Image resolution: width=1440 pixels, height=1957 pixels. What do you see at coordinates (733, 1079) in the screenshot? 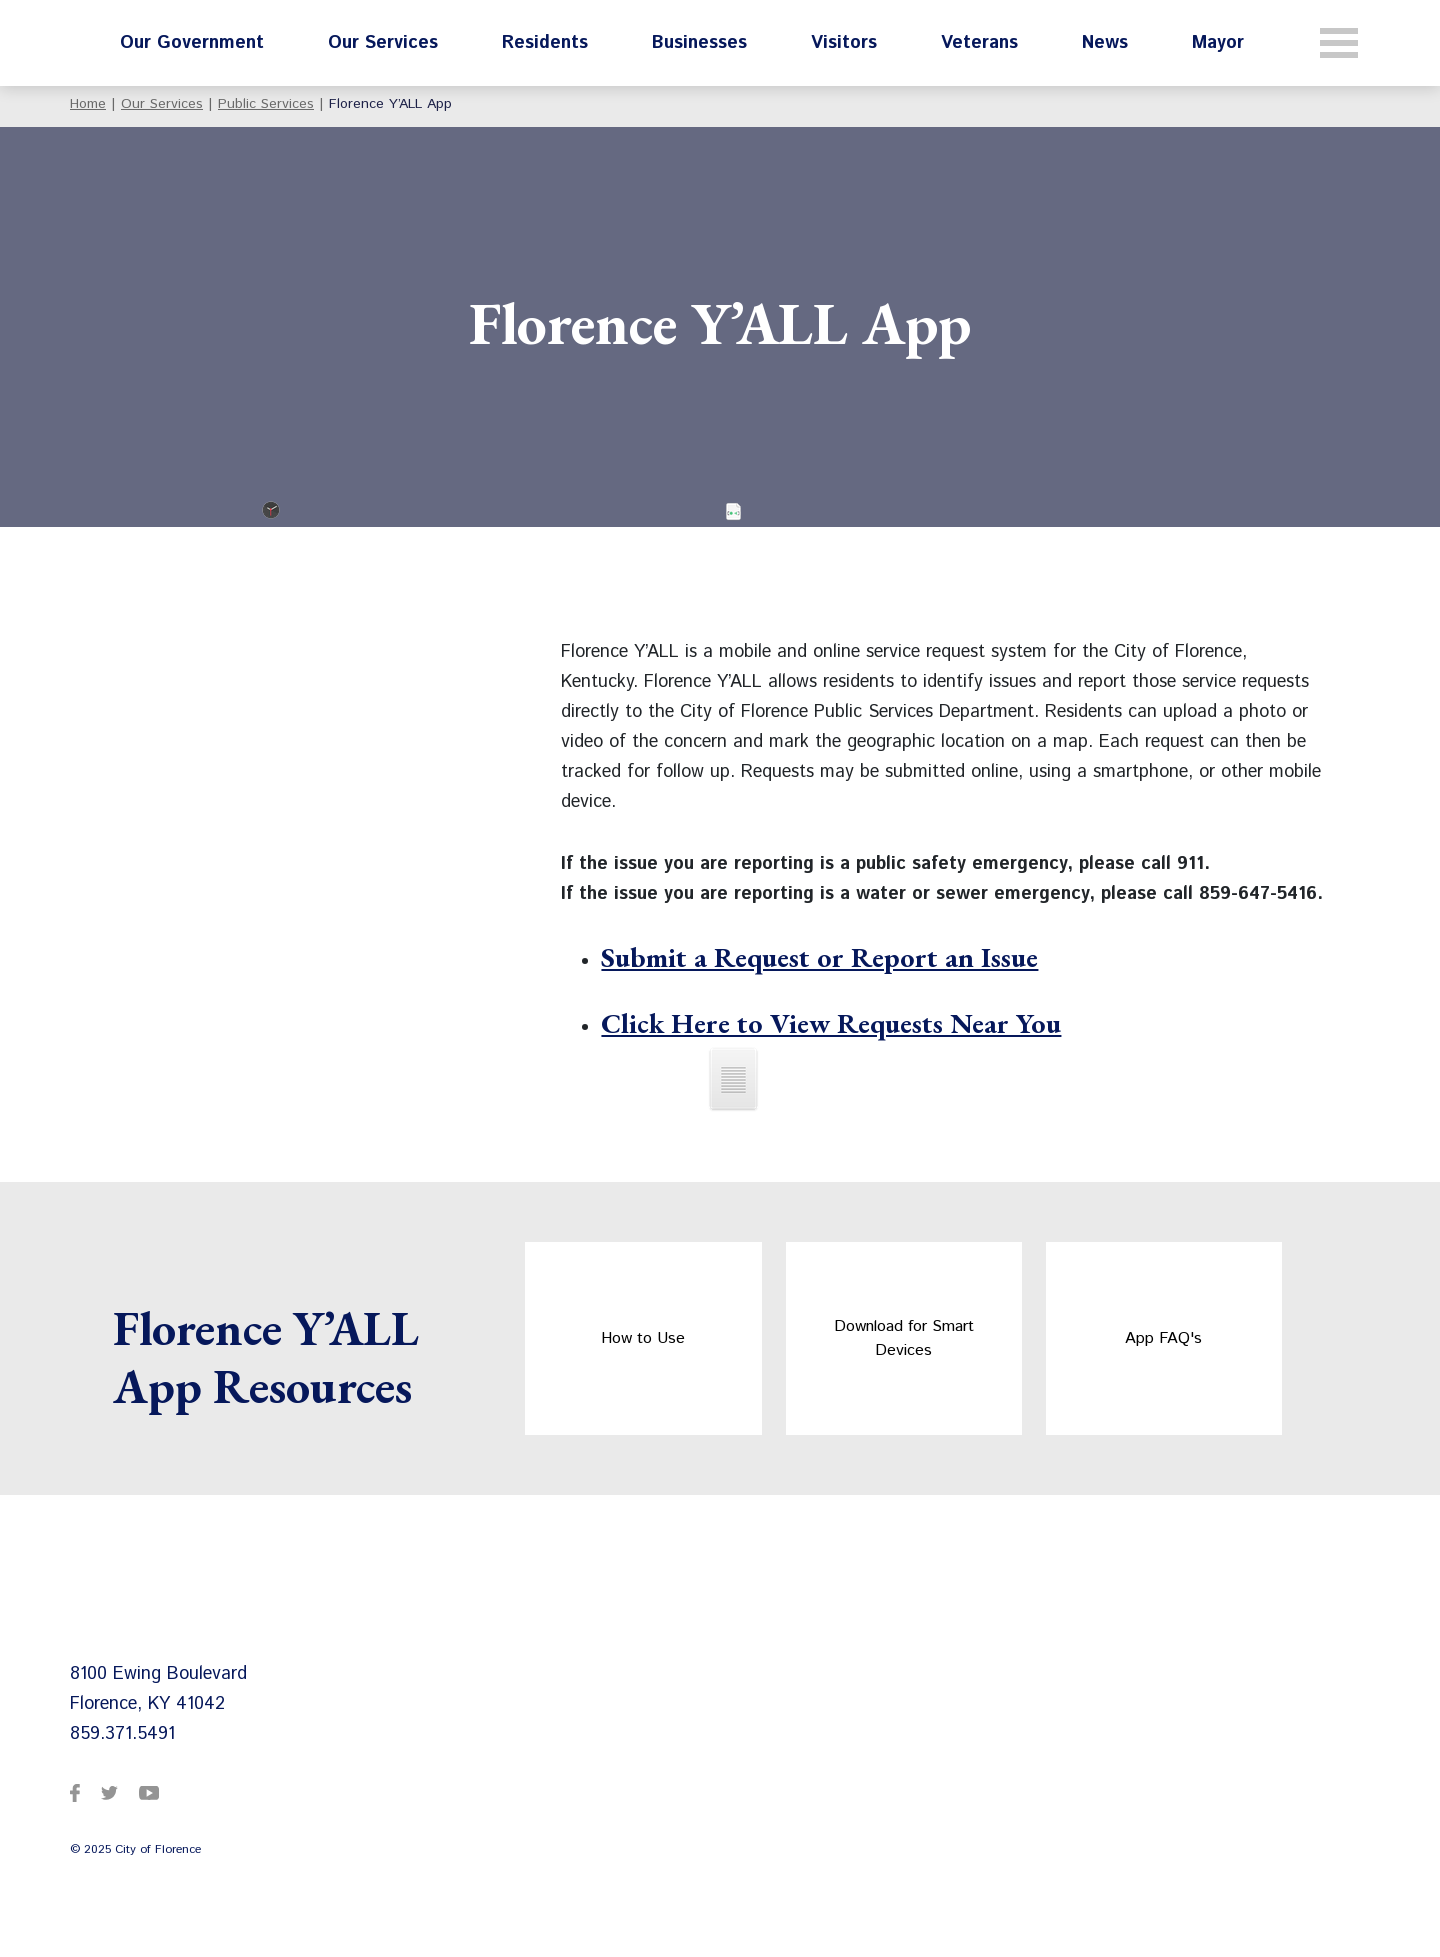
I see `open a text template file` at bounding box center [733, 1079].